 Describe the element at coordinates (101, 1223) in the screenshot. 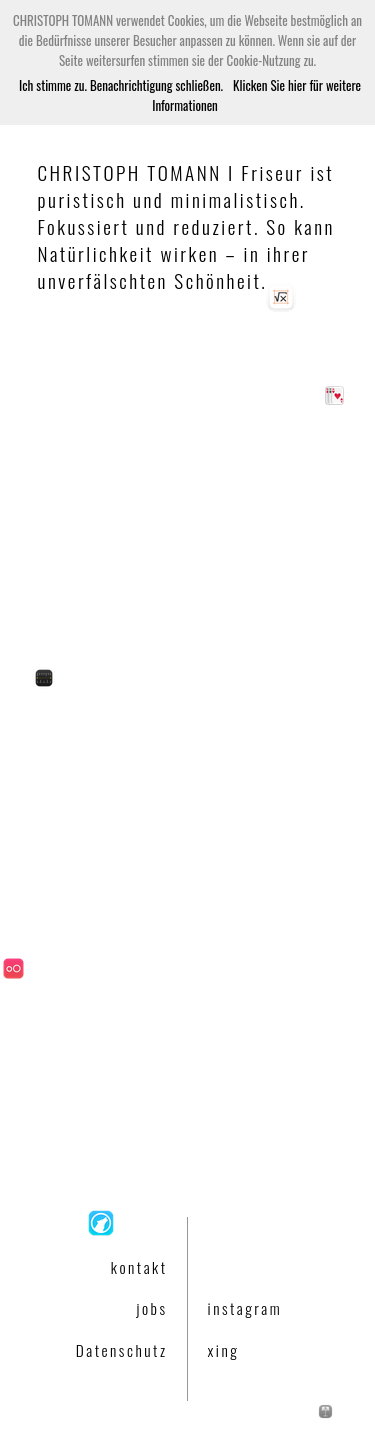

I see `open librewolf browser` at that location.